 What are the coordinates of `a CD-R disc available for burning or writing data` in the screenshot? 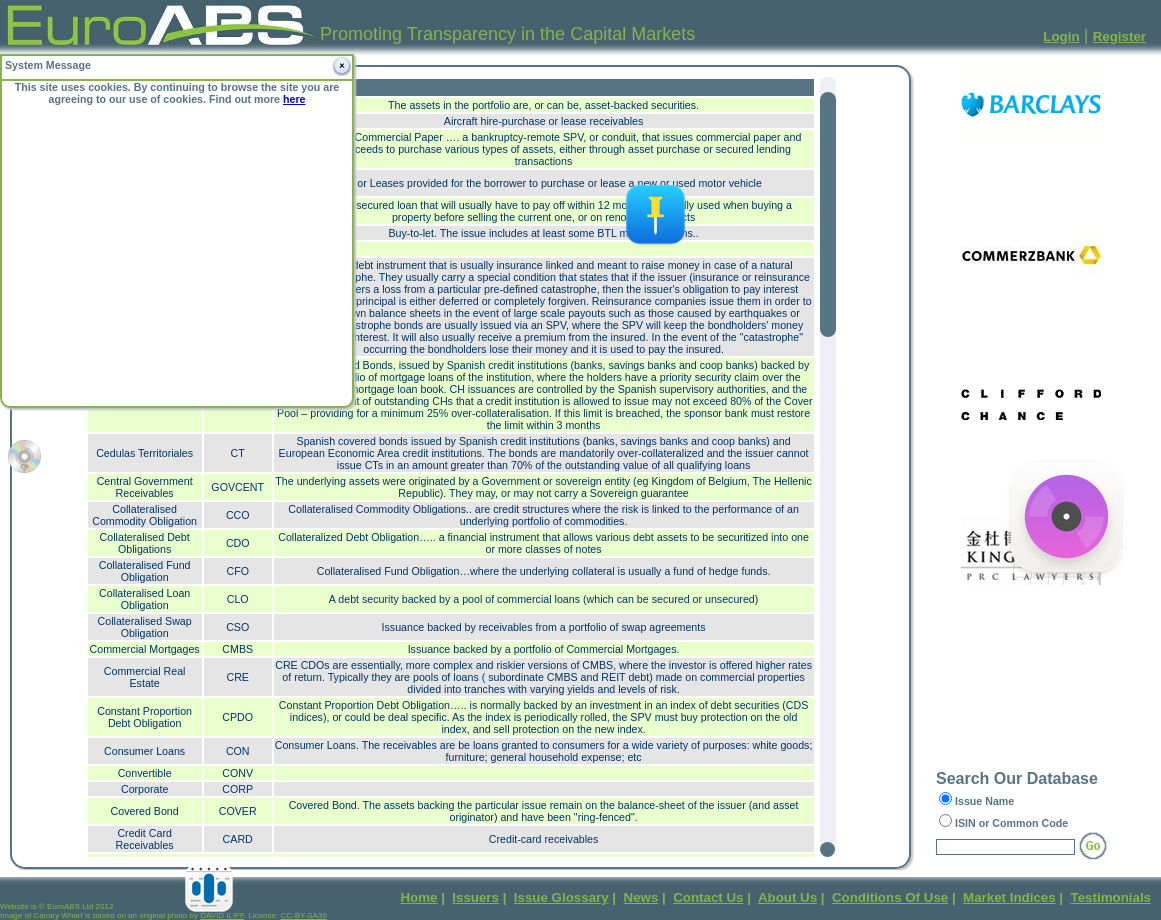 It's located at (24, 456).